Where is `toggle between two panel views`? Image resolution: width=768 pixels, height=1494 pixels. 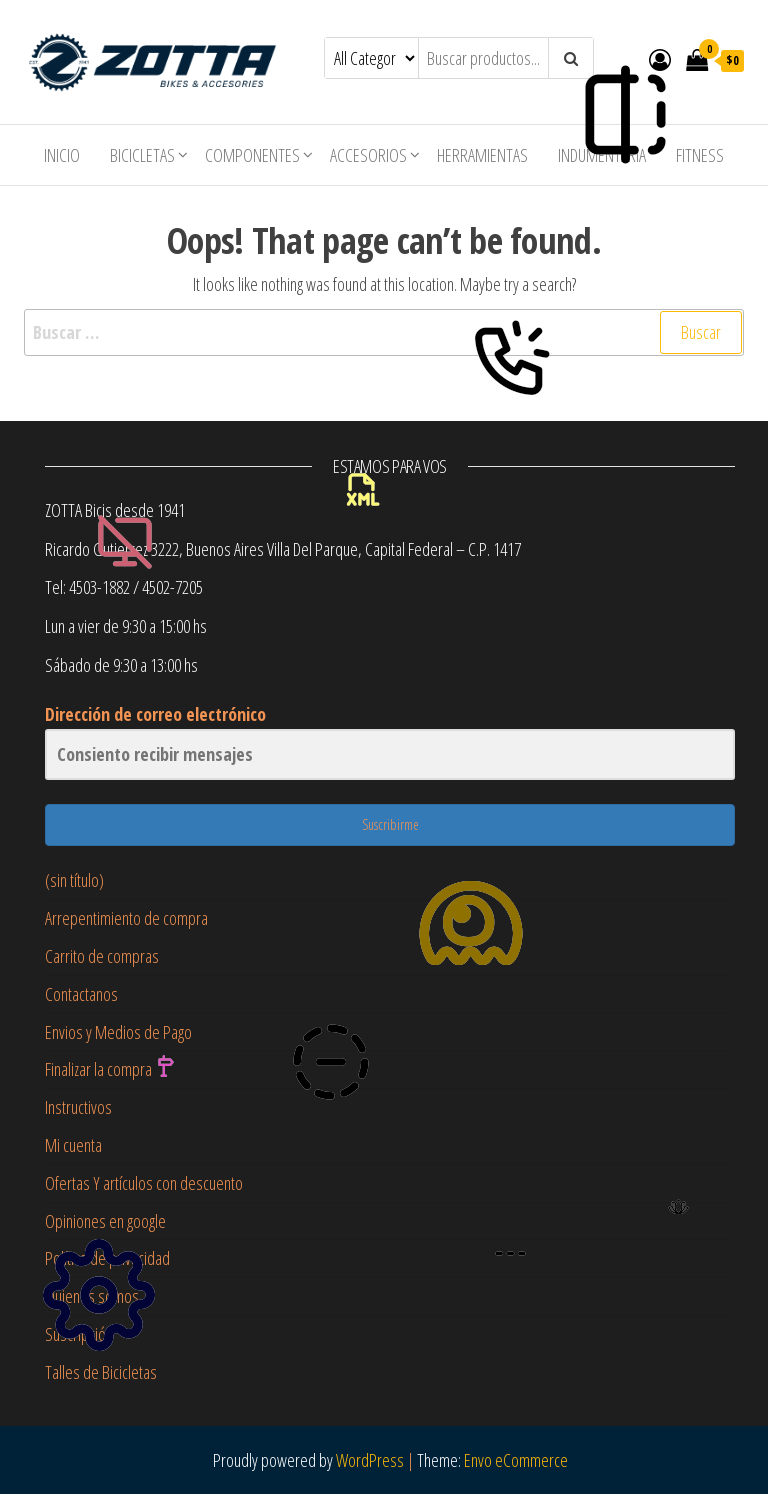 toggle between two panel views is located at coordinates (625, 114).